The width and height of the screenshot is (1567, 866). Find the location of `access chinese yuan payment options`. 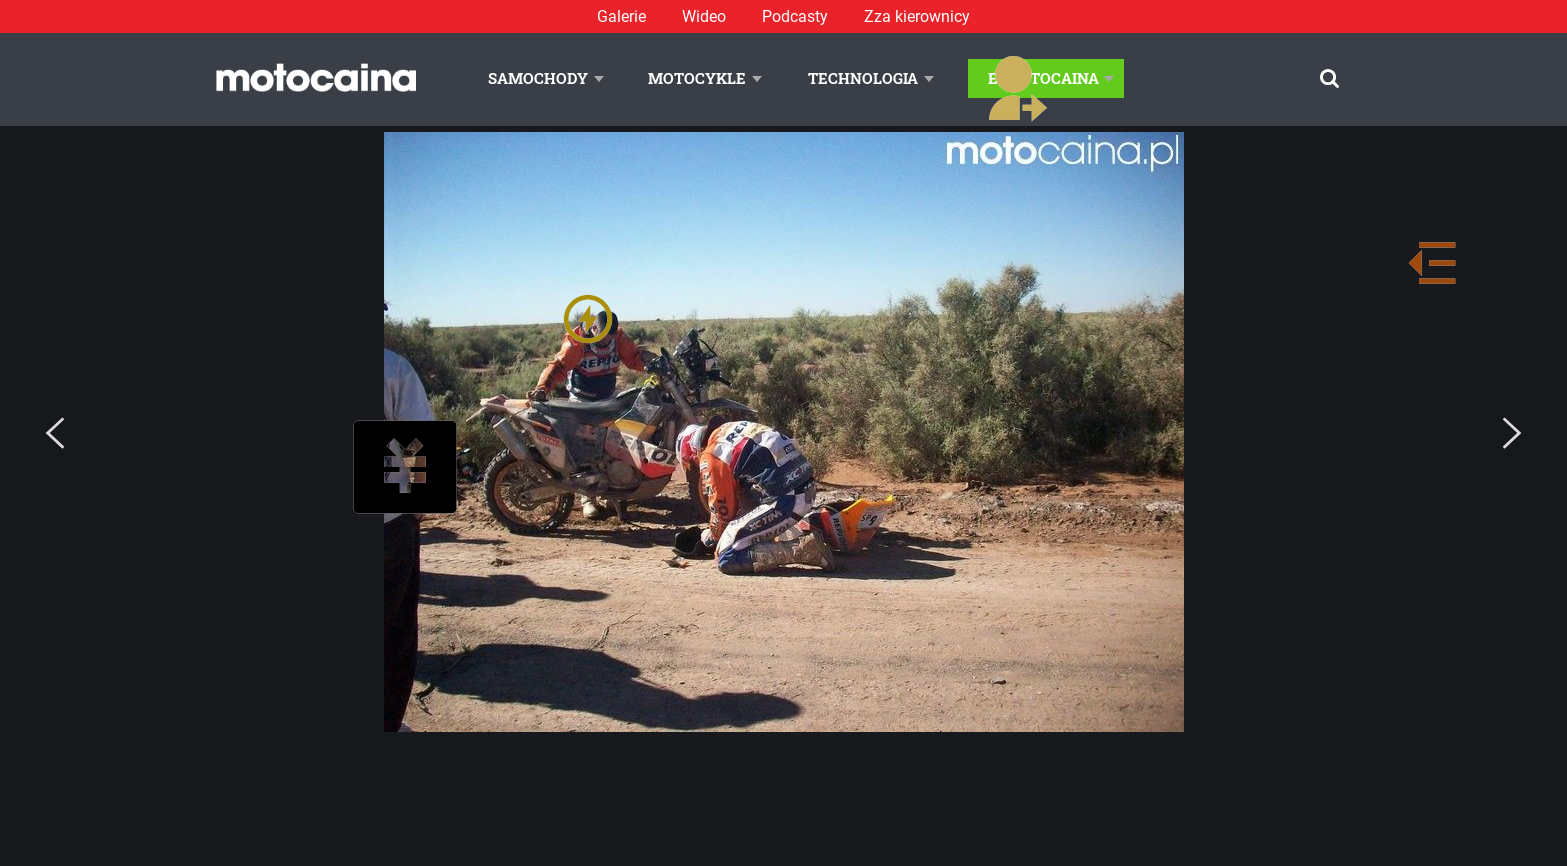

access chinese yuan payment options is located at coordinates (405, 467).